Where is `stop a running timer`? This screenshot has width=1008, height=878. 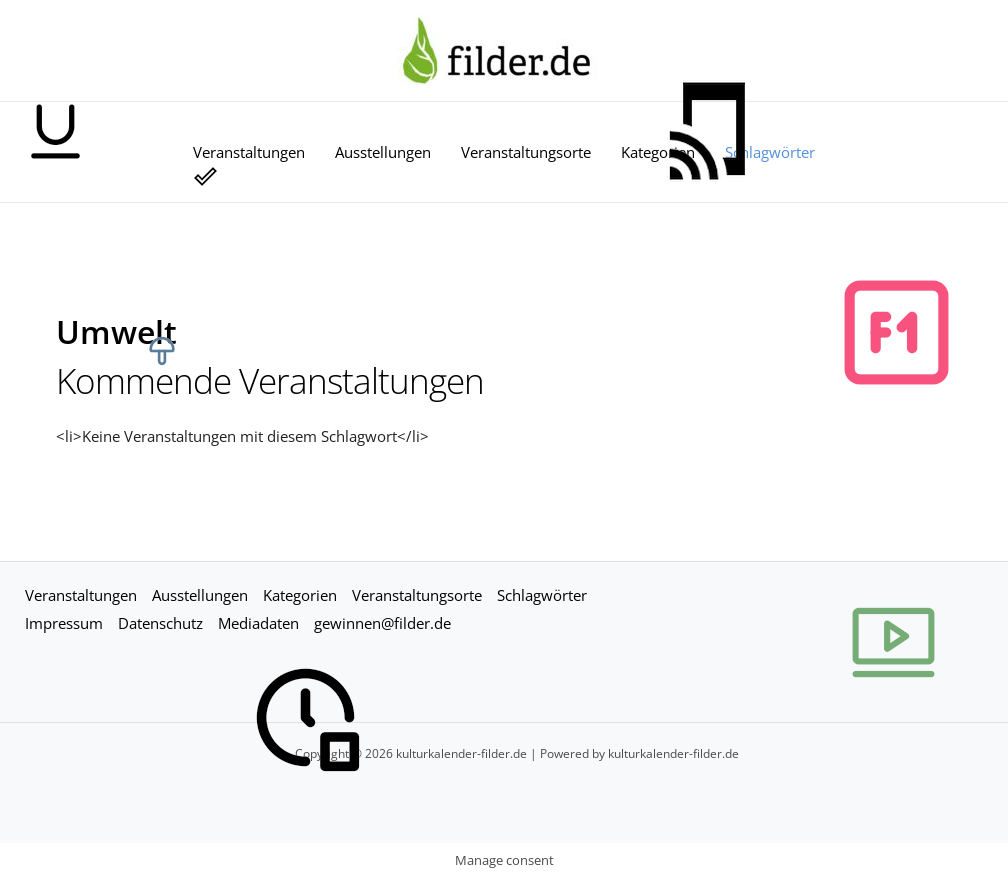
stop a running timer is located at coordinates (305, 717).